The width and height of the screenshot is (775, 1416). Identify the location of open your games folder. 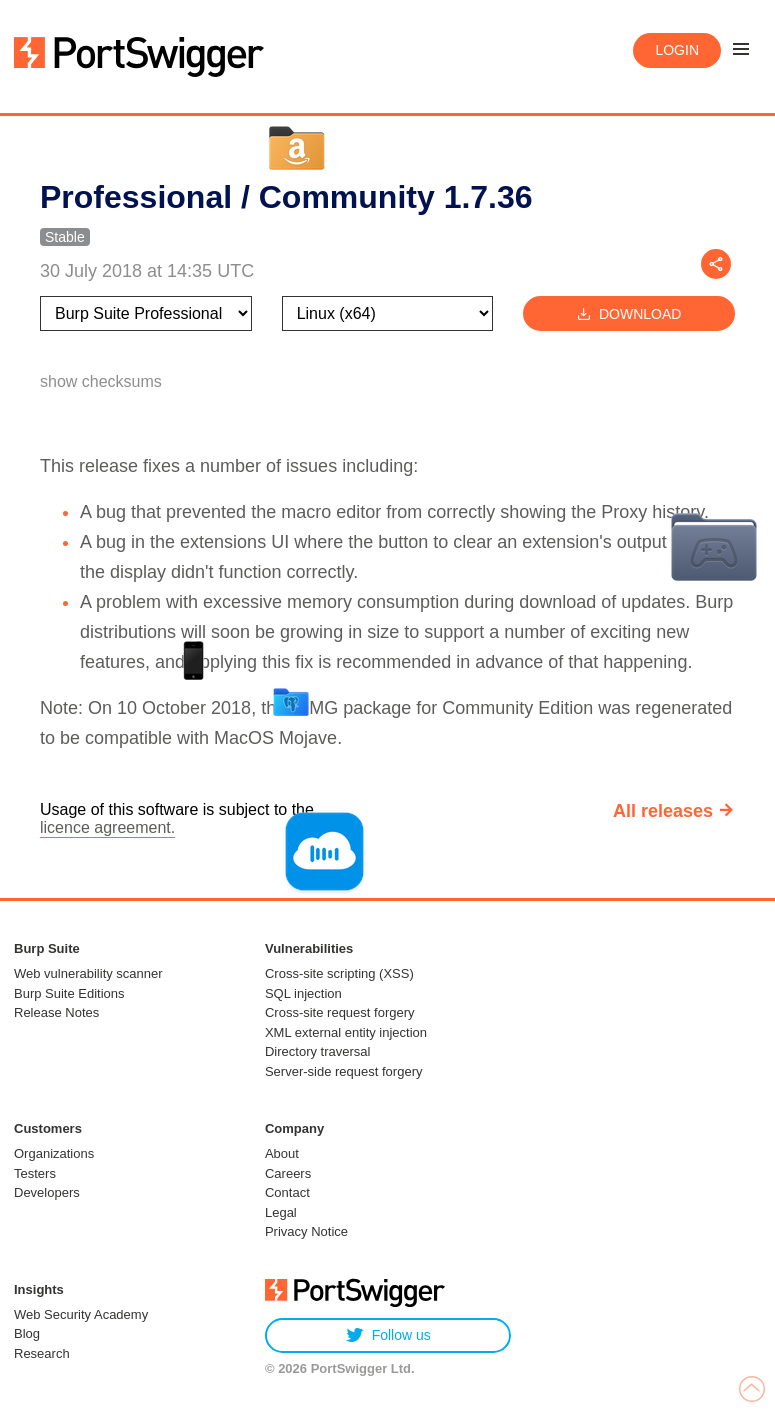
(714, 547).